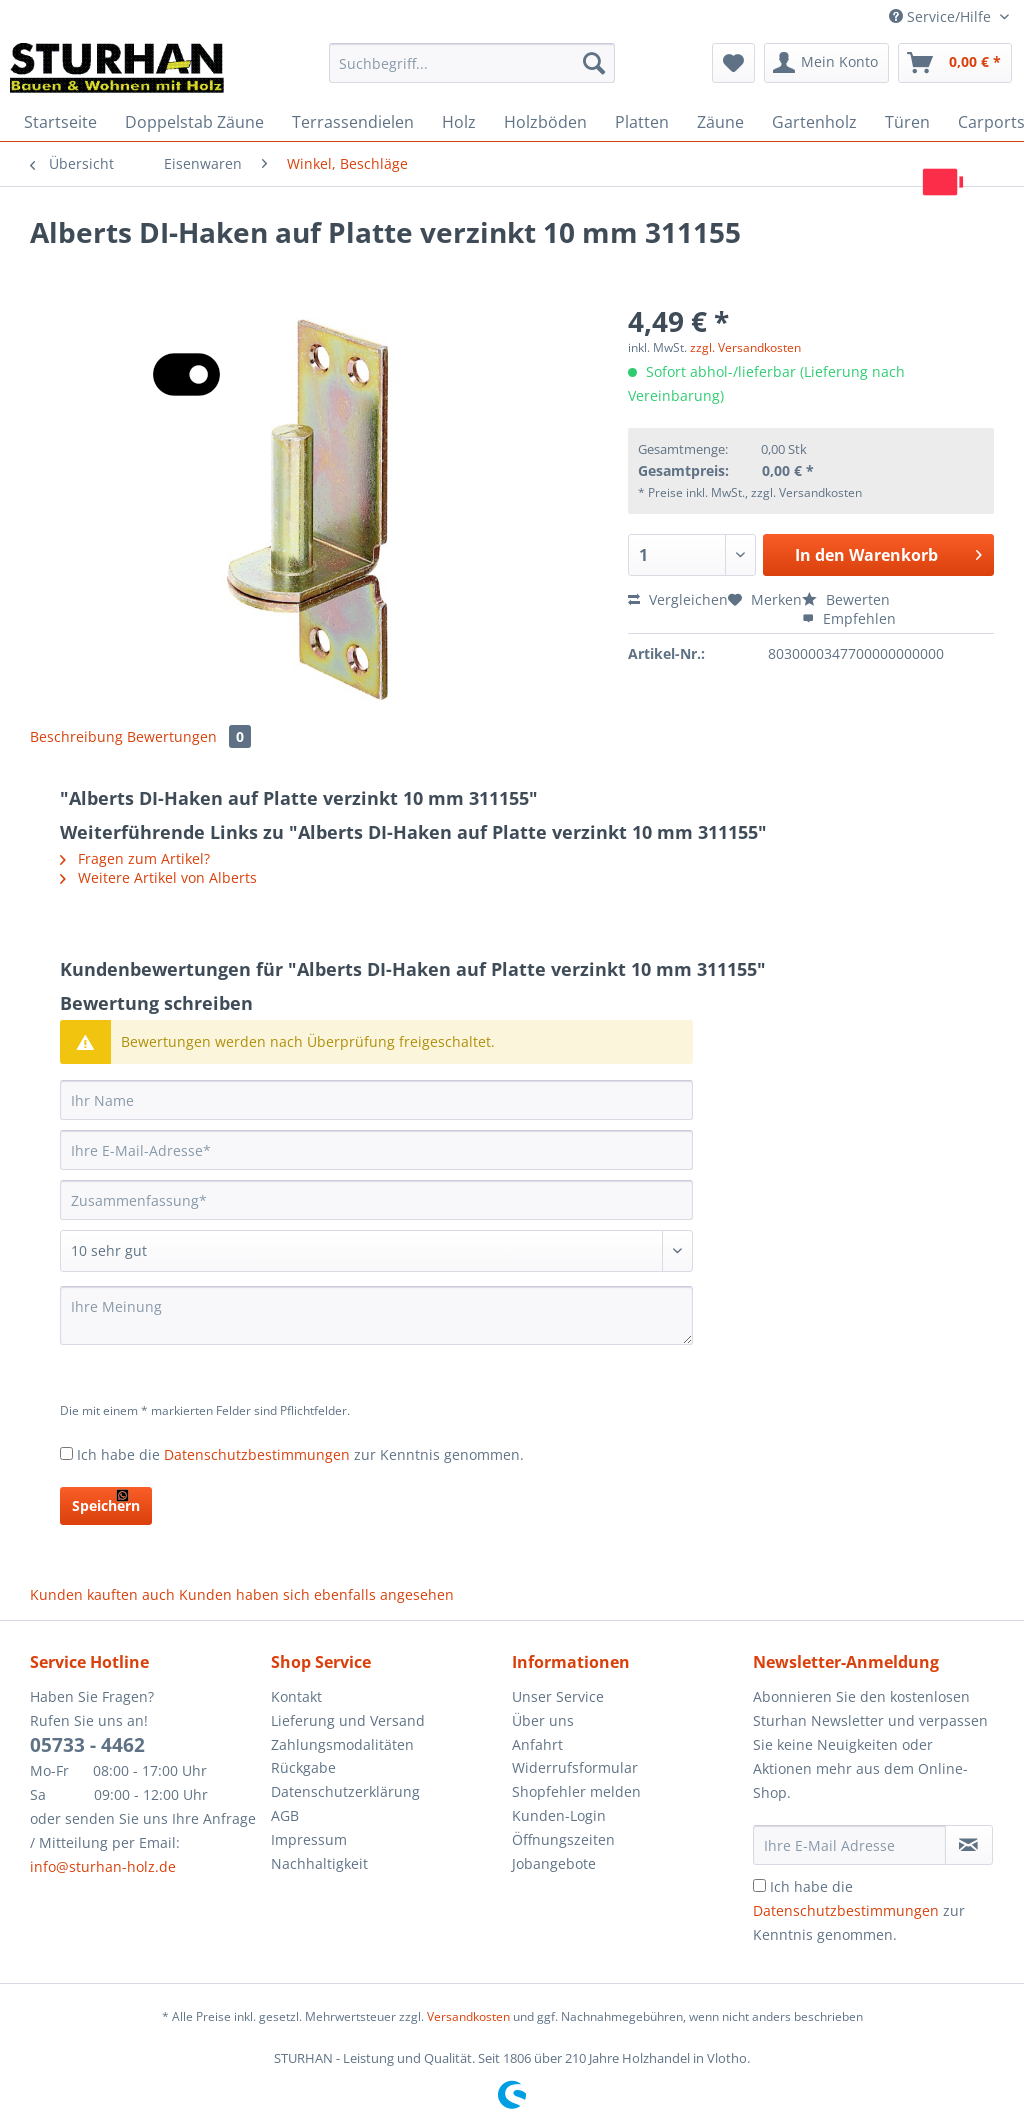 This screenshot has height=2125, width=1024. Describe the element at coordinates (122, 1495) in the screenshot. I see `open WhatsApp messaging app` at that location.